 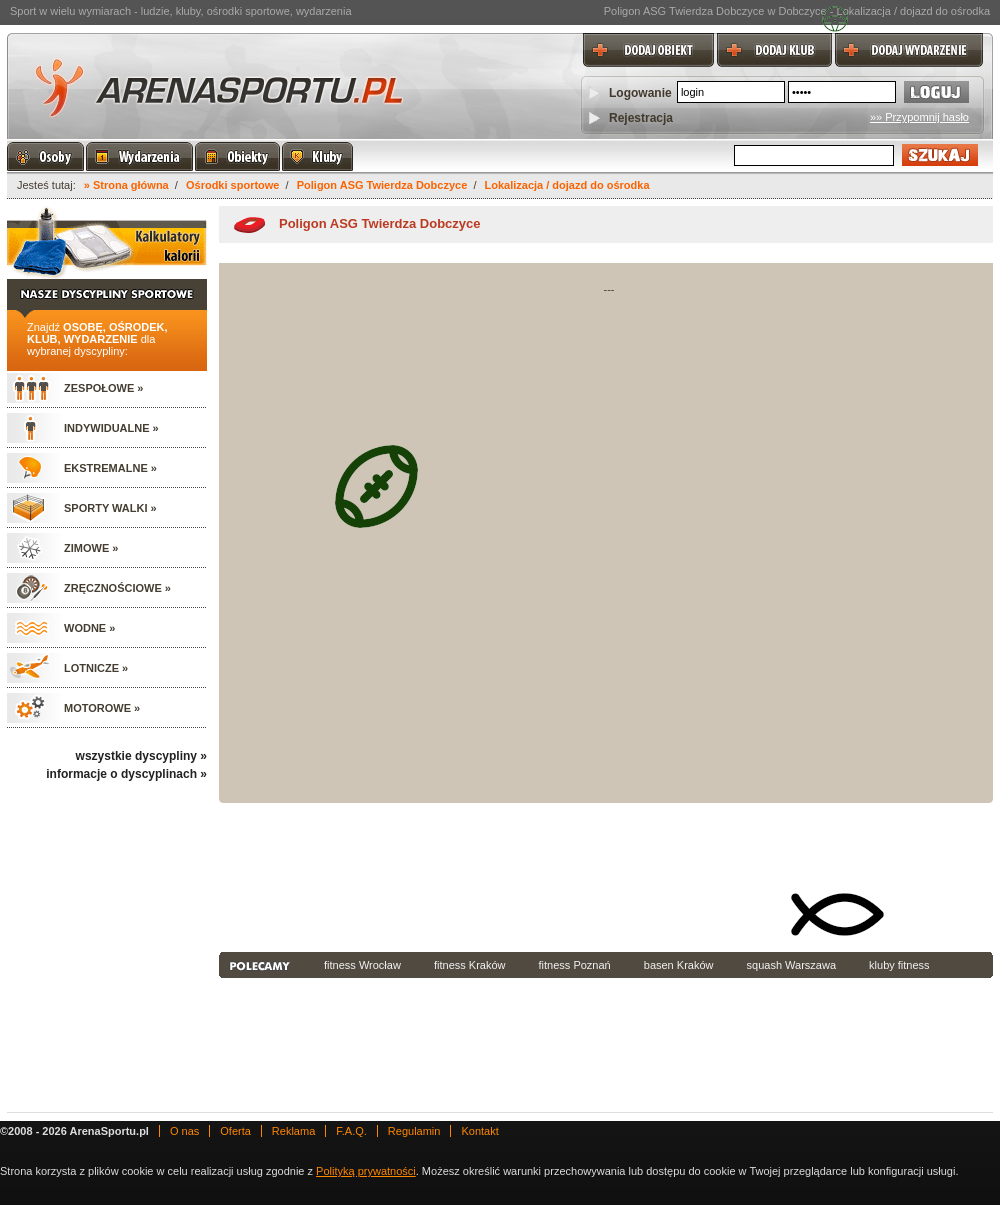 I want to click on ichthys or christian fish symbol, so click(x=837, y=914).